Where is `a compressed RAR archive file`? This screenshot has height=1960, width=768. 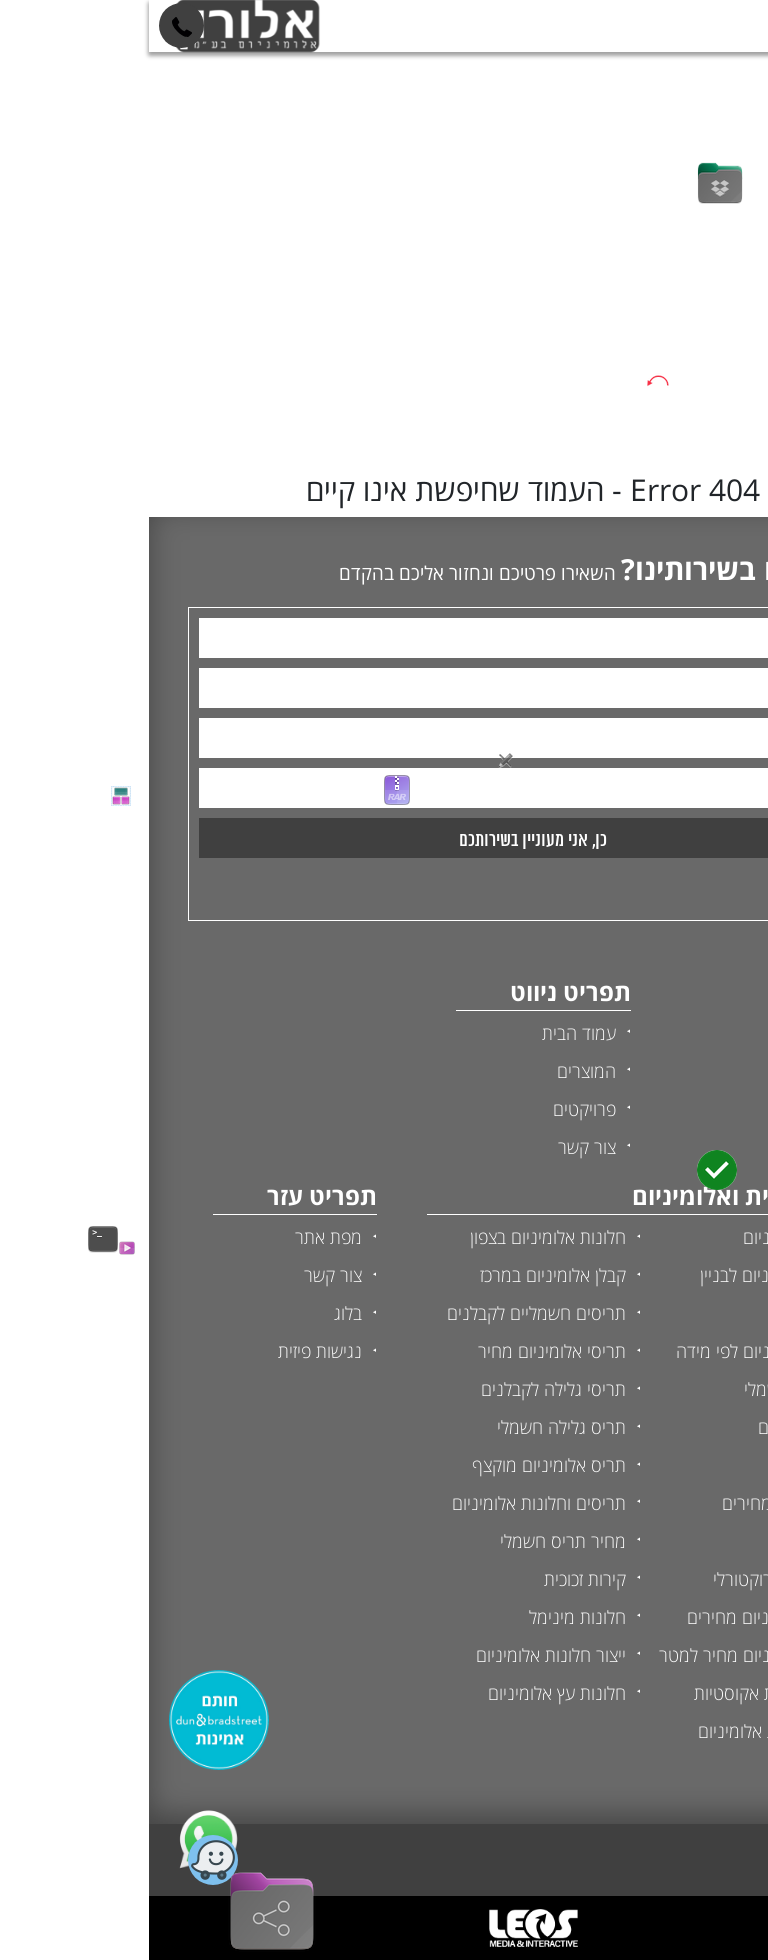
a compressed RAR archive file is located at coordinates (397, 790).